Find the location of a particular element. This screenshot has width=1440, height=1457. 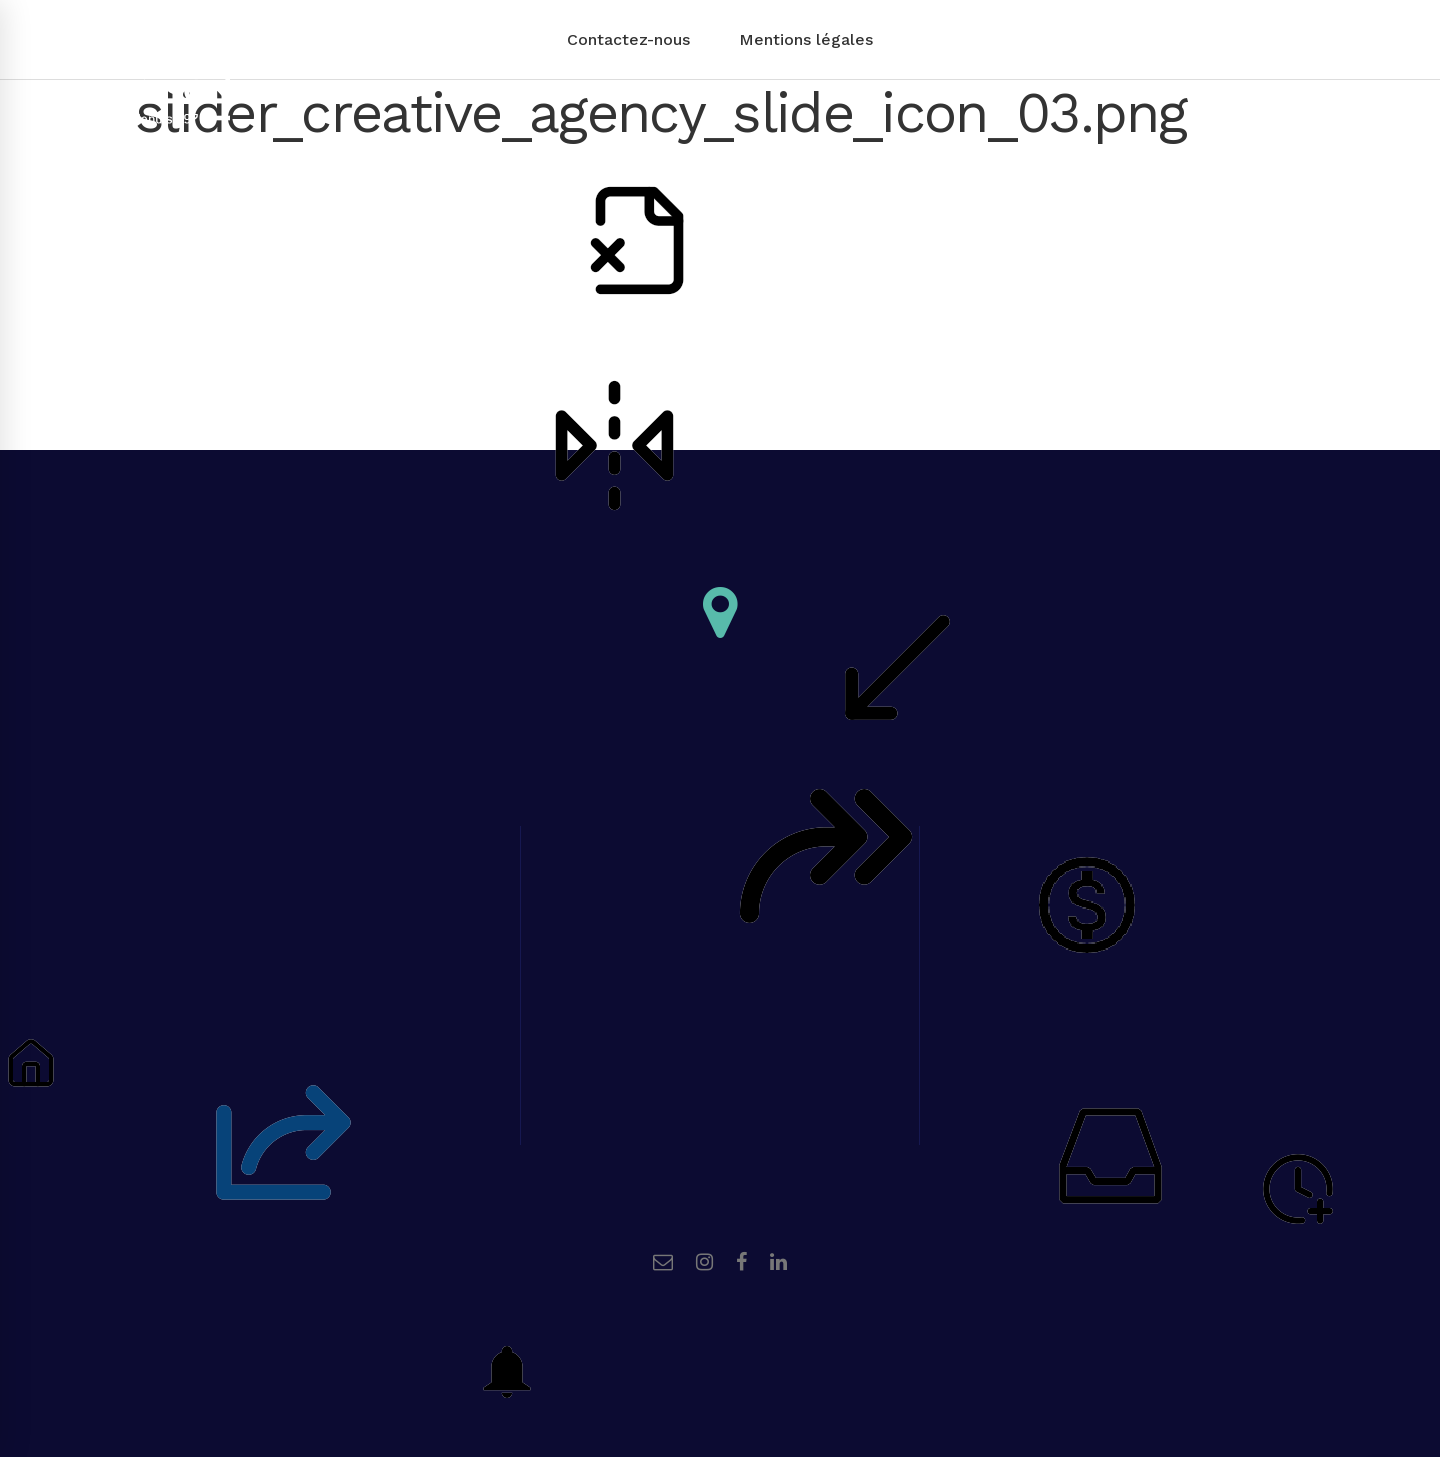

view your inbox messages is located at coordinates (1110, 1159).